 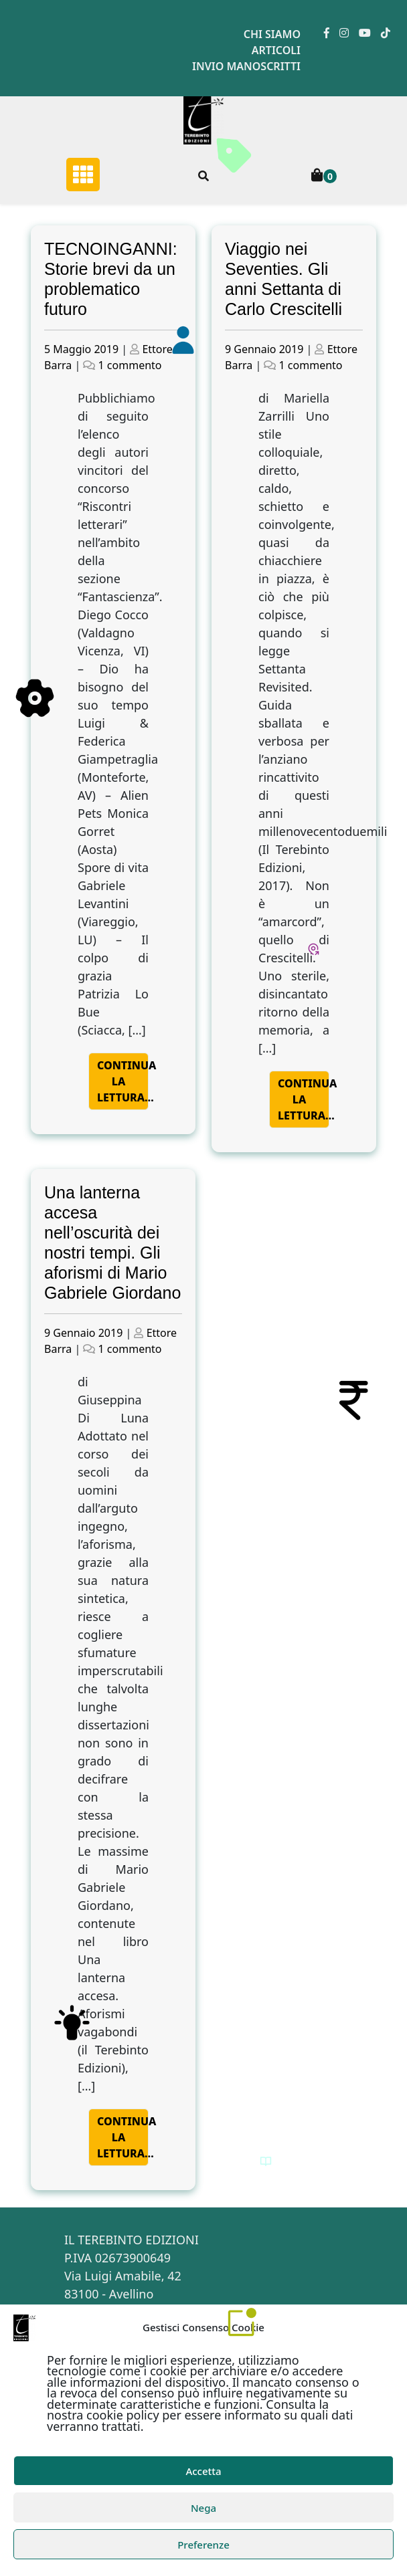 I want to click on view your profile, so click(x=183, y=340).